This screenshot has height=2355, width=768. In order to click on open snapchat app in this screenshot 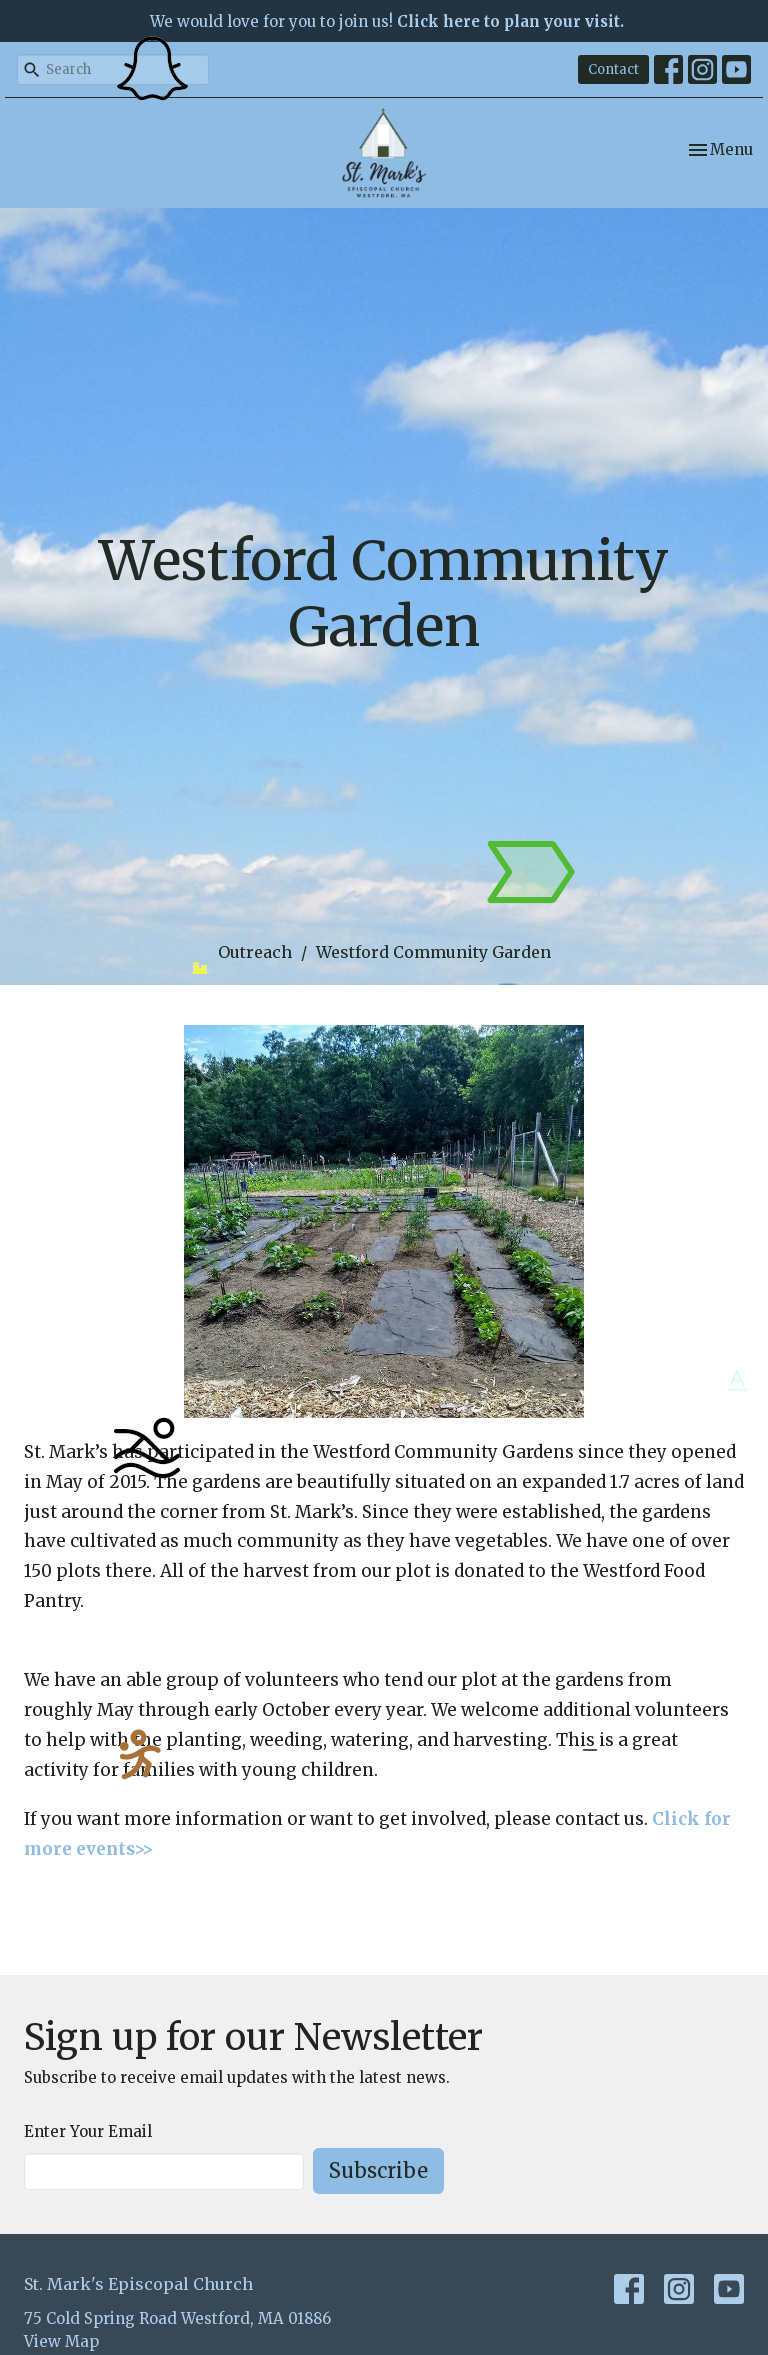, I will do `click(152, 69)`.